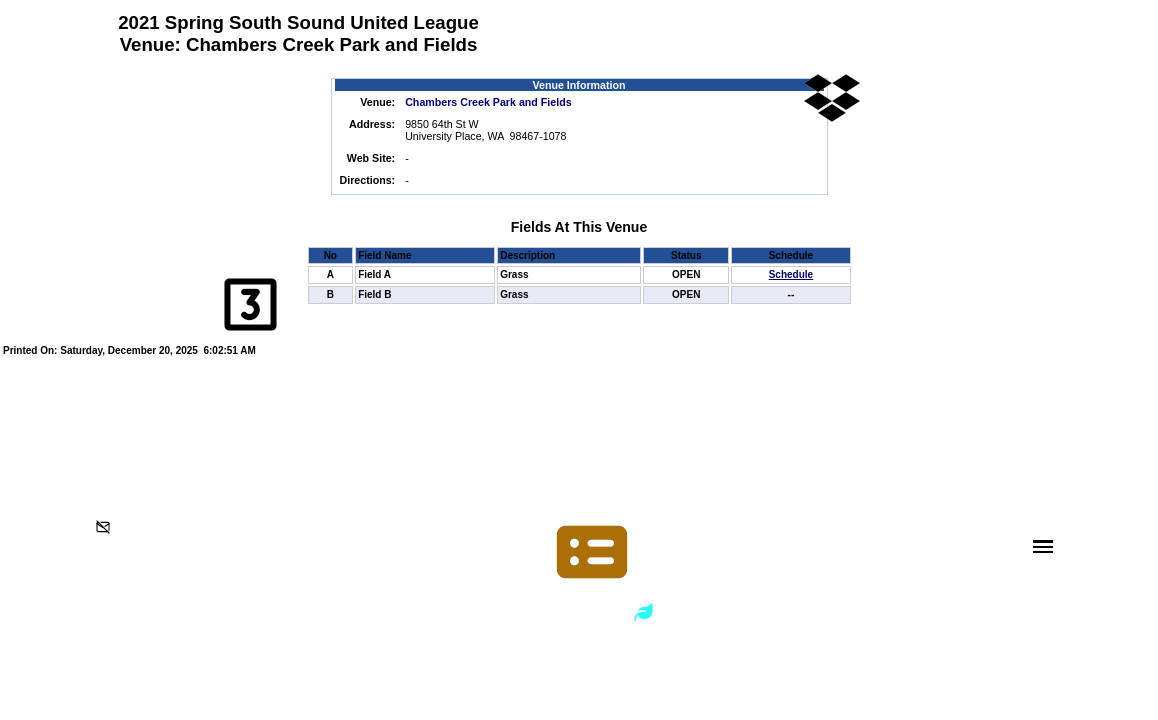  What do you see at coordinates (643, 612) in the screenshot?
I see `indicates eco-friendly or sustainable option` at bounding box center [643, 612].